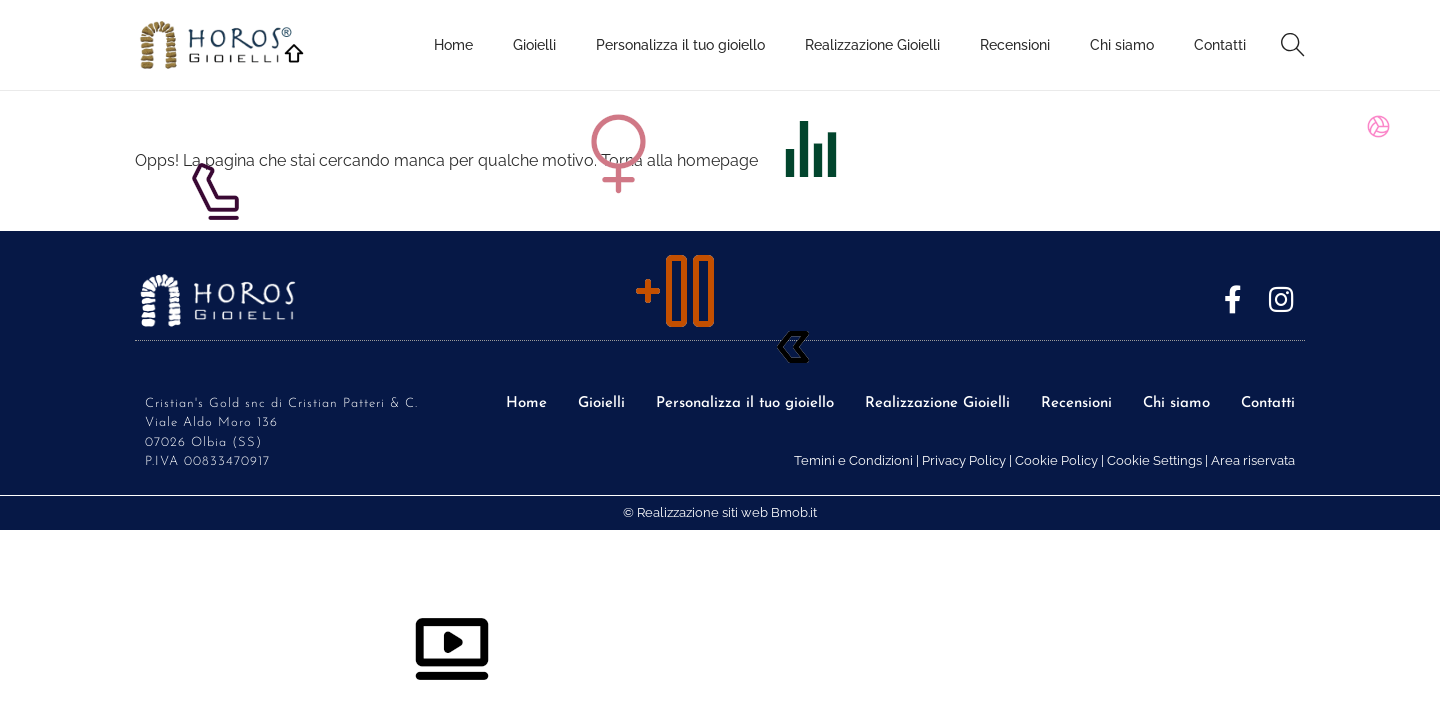  What do you see at coordinates (452, 649) in the screenshot?
I see `play or watch a video` at bounding box center [452, 649].